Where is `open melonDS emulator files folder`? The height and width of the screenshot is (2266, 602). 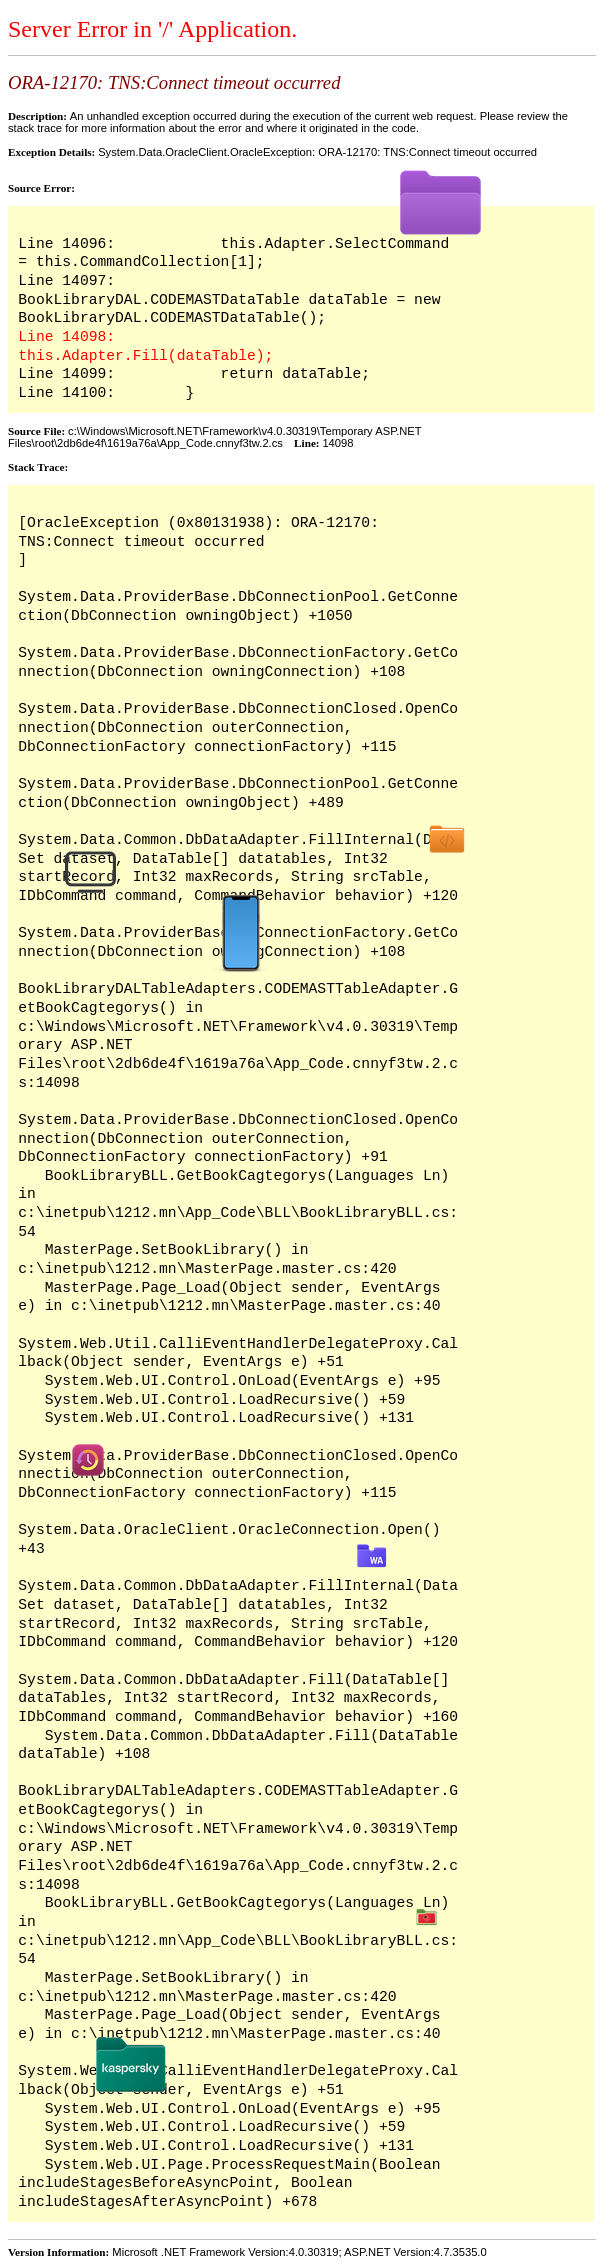
open melonDS emulator files folder is located at coordinates (426, 1917).